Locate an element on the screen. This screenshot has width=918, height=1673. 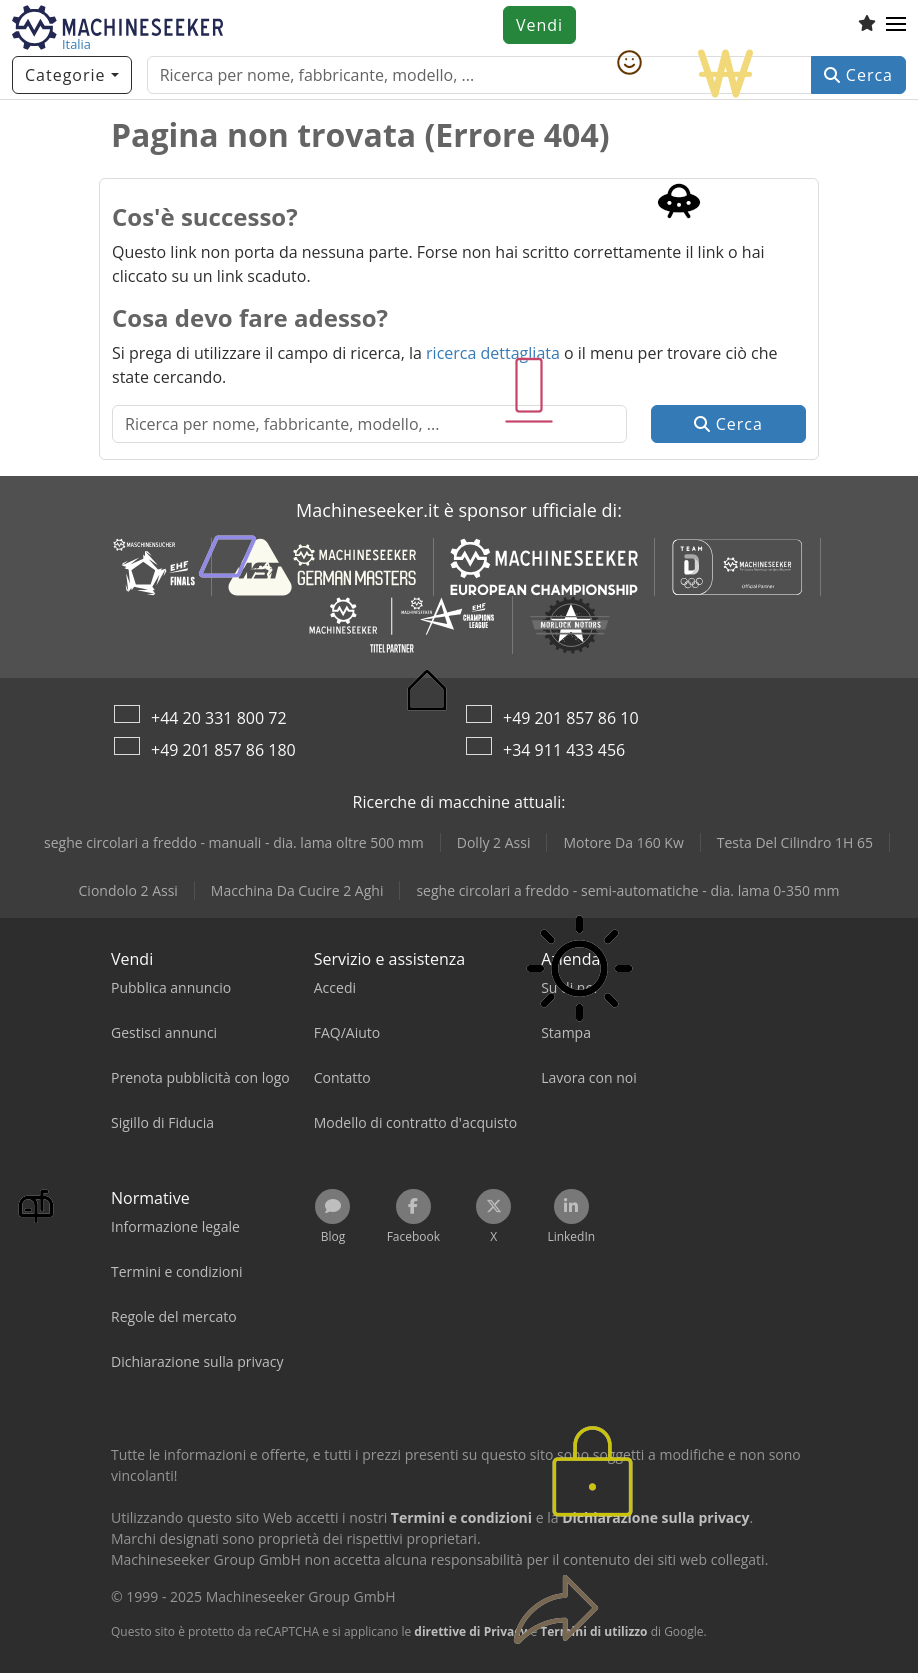
select parallelogram shape tool is located at coordinates (227, 556).